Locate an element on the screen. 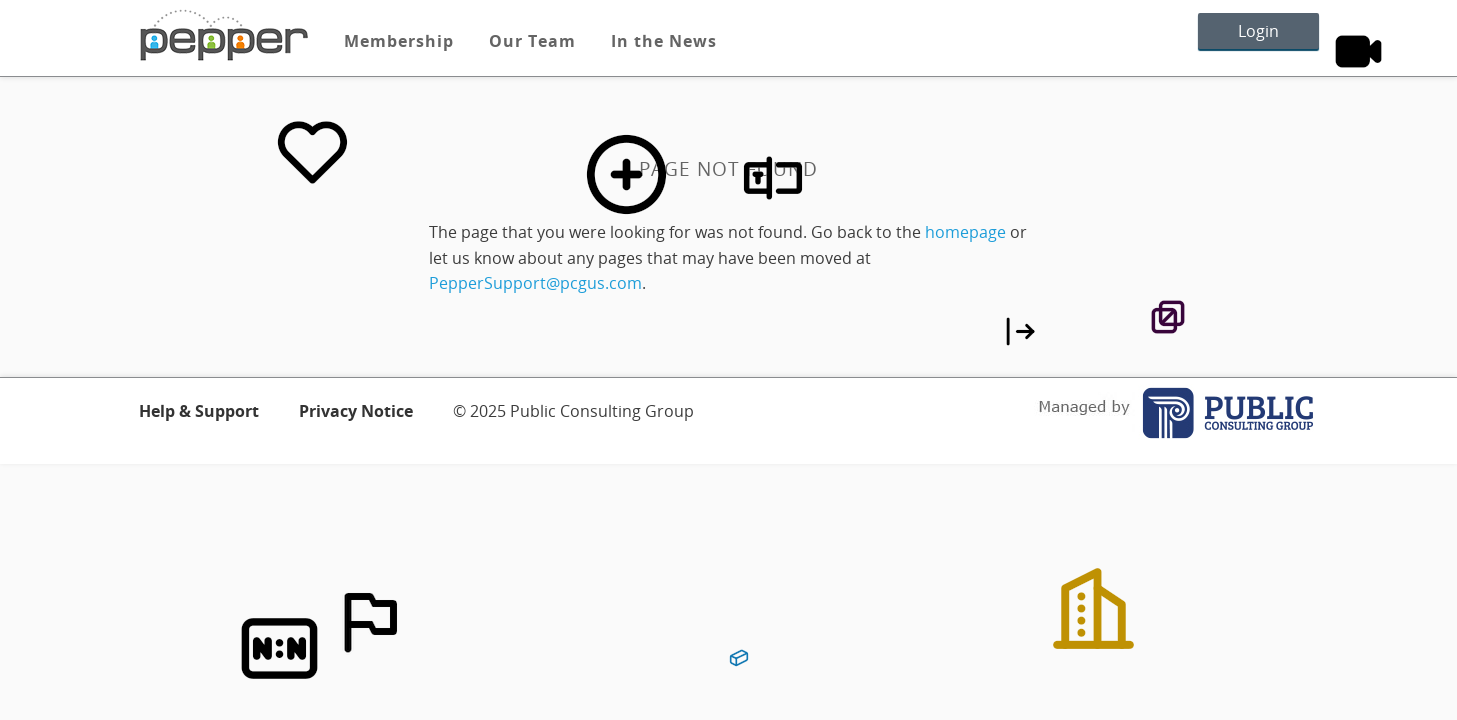  flag an item for review is located at coordinates (369, 621).